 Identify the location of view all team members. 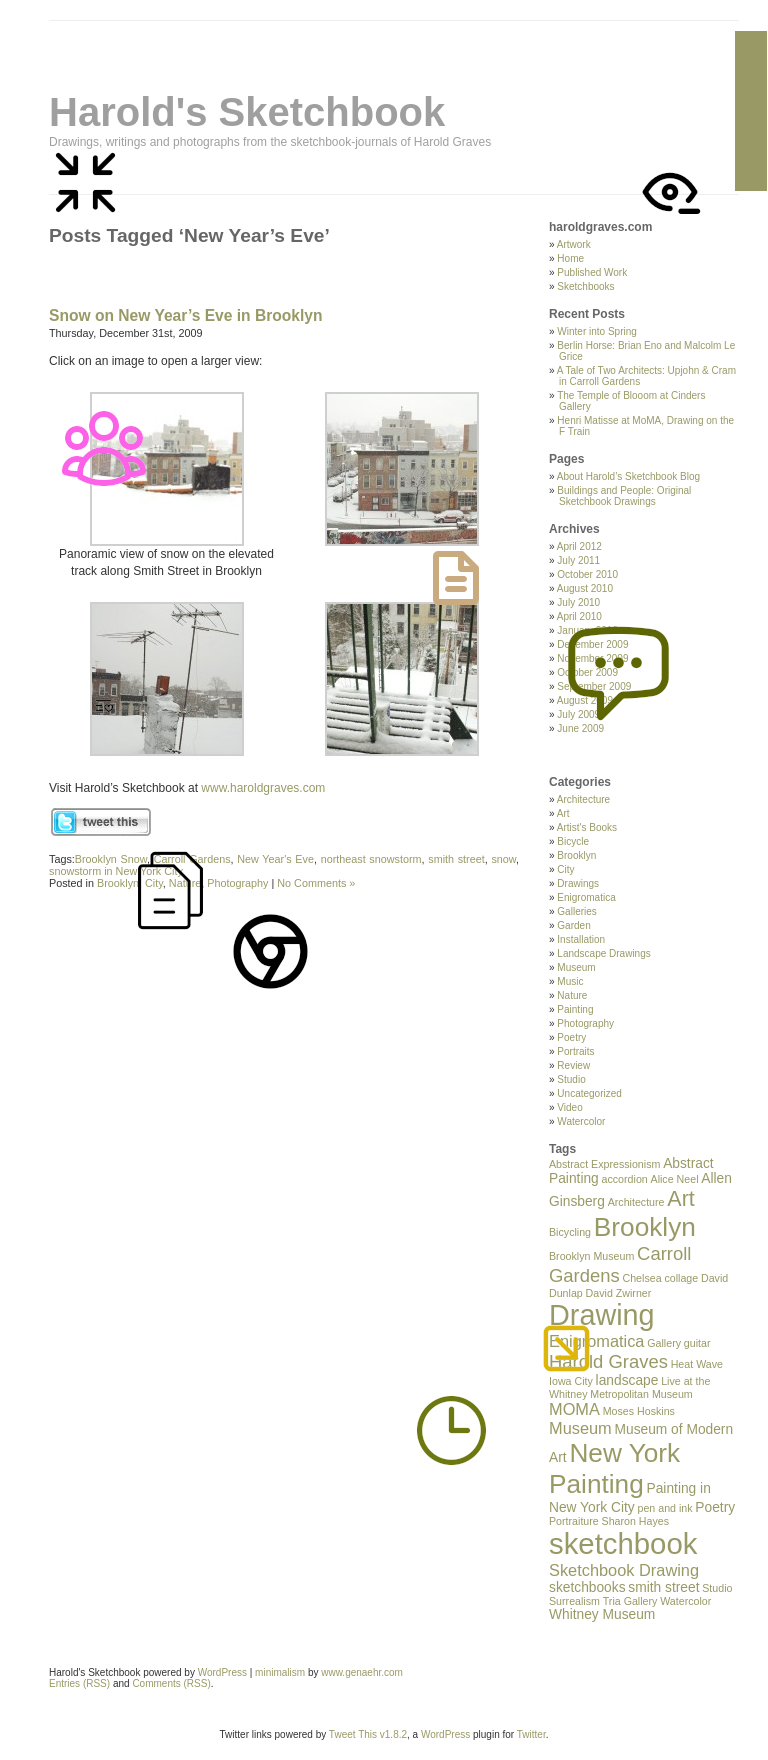
(104, 447).